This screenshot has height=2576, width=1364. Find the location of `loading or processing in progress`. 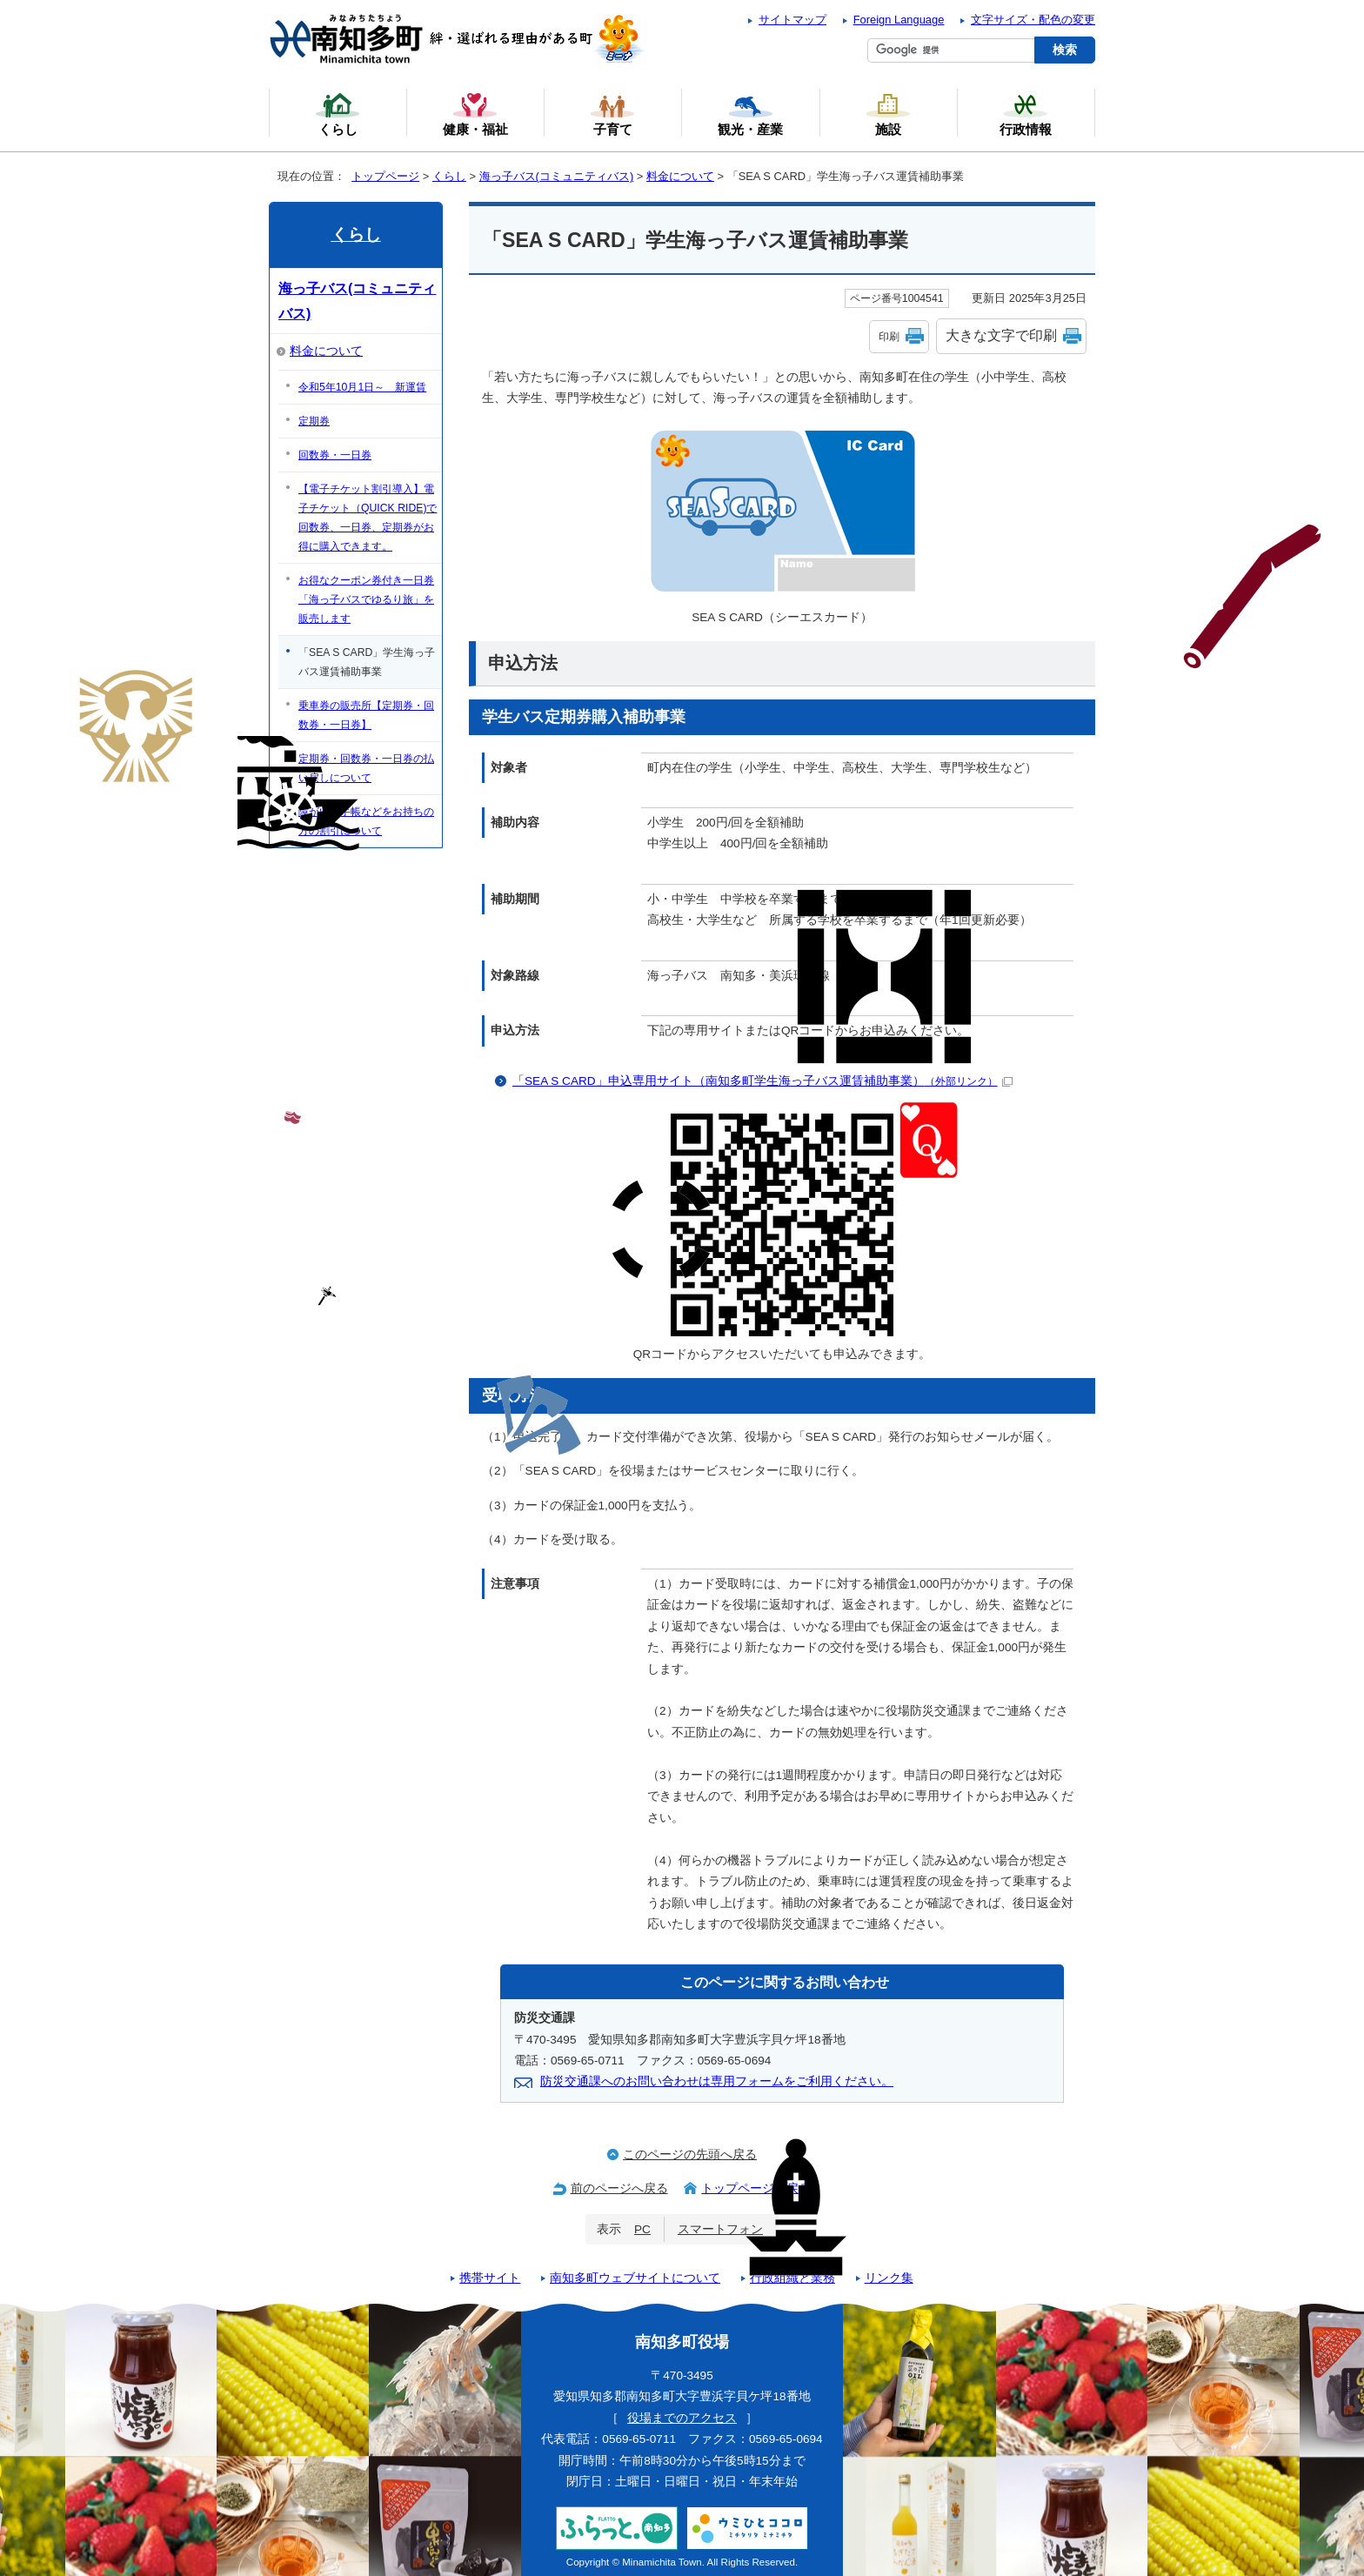

loading or processing in progress is located at coordinates (884, 976).